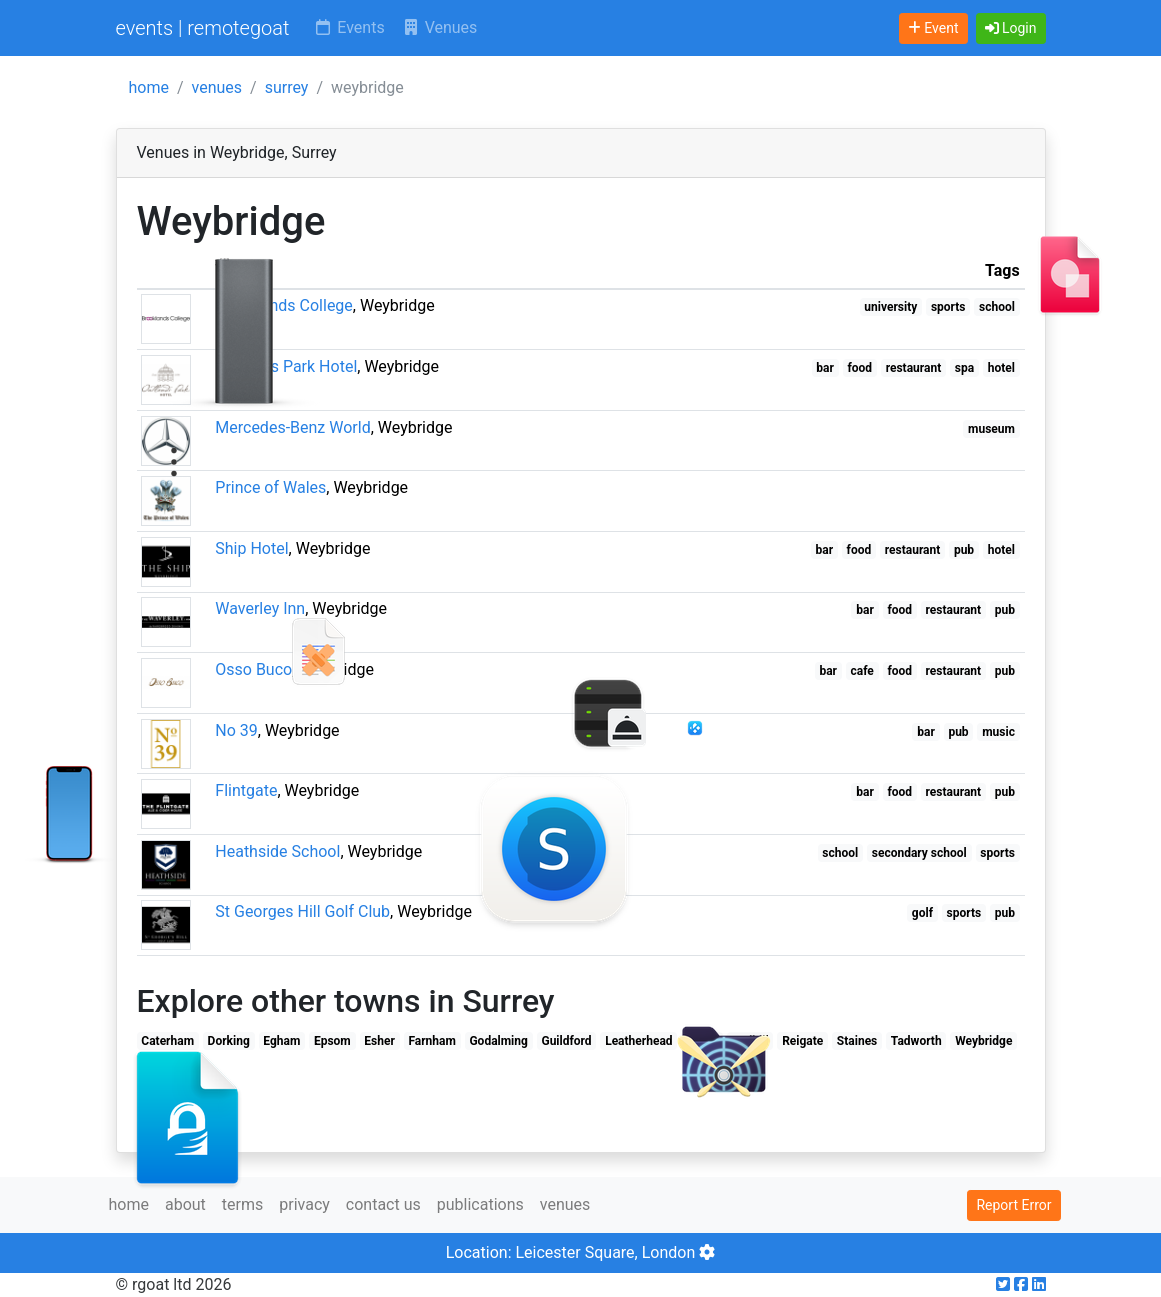 This screenshot has height=1297, width=1161. I want to click on open folder containing pokémon beast ball assets, so click(723, 1061).